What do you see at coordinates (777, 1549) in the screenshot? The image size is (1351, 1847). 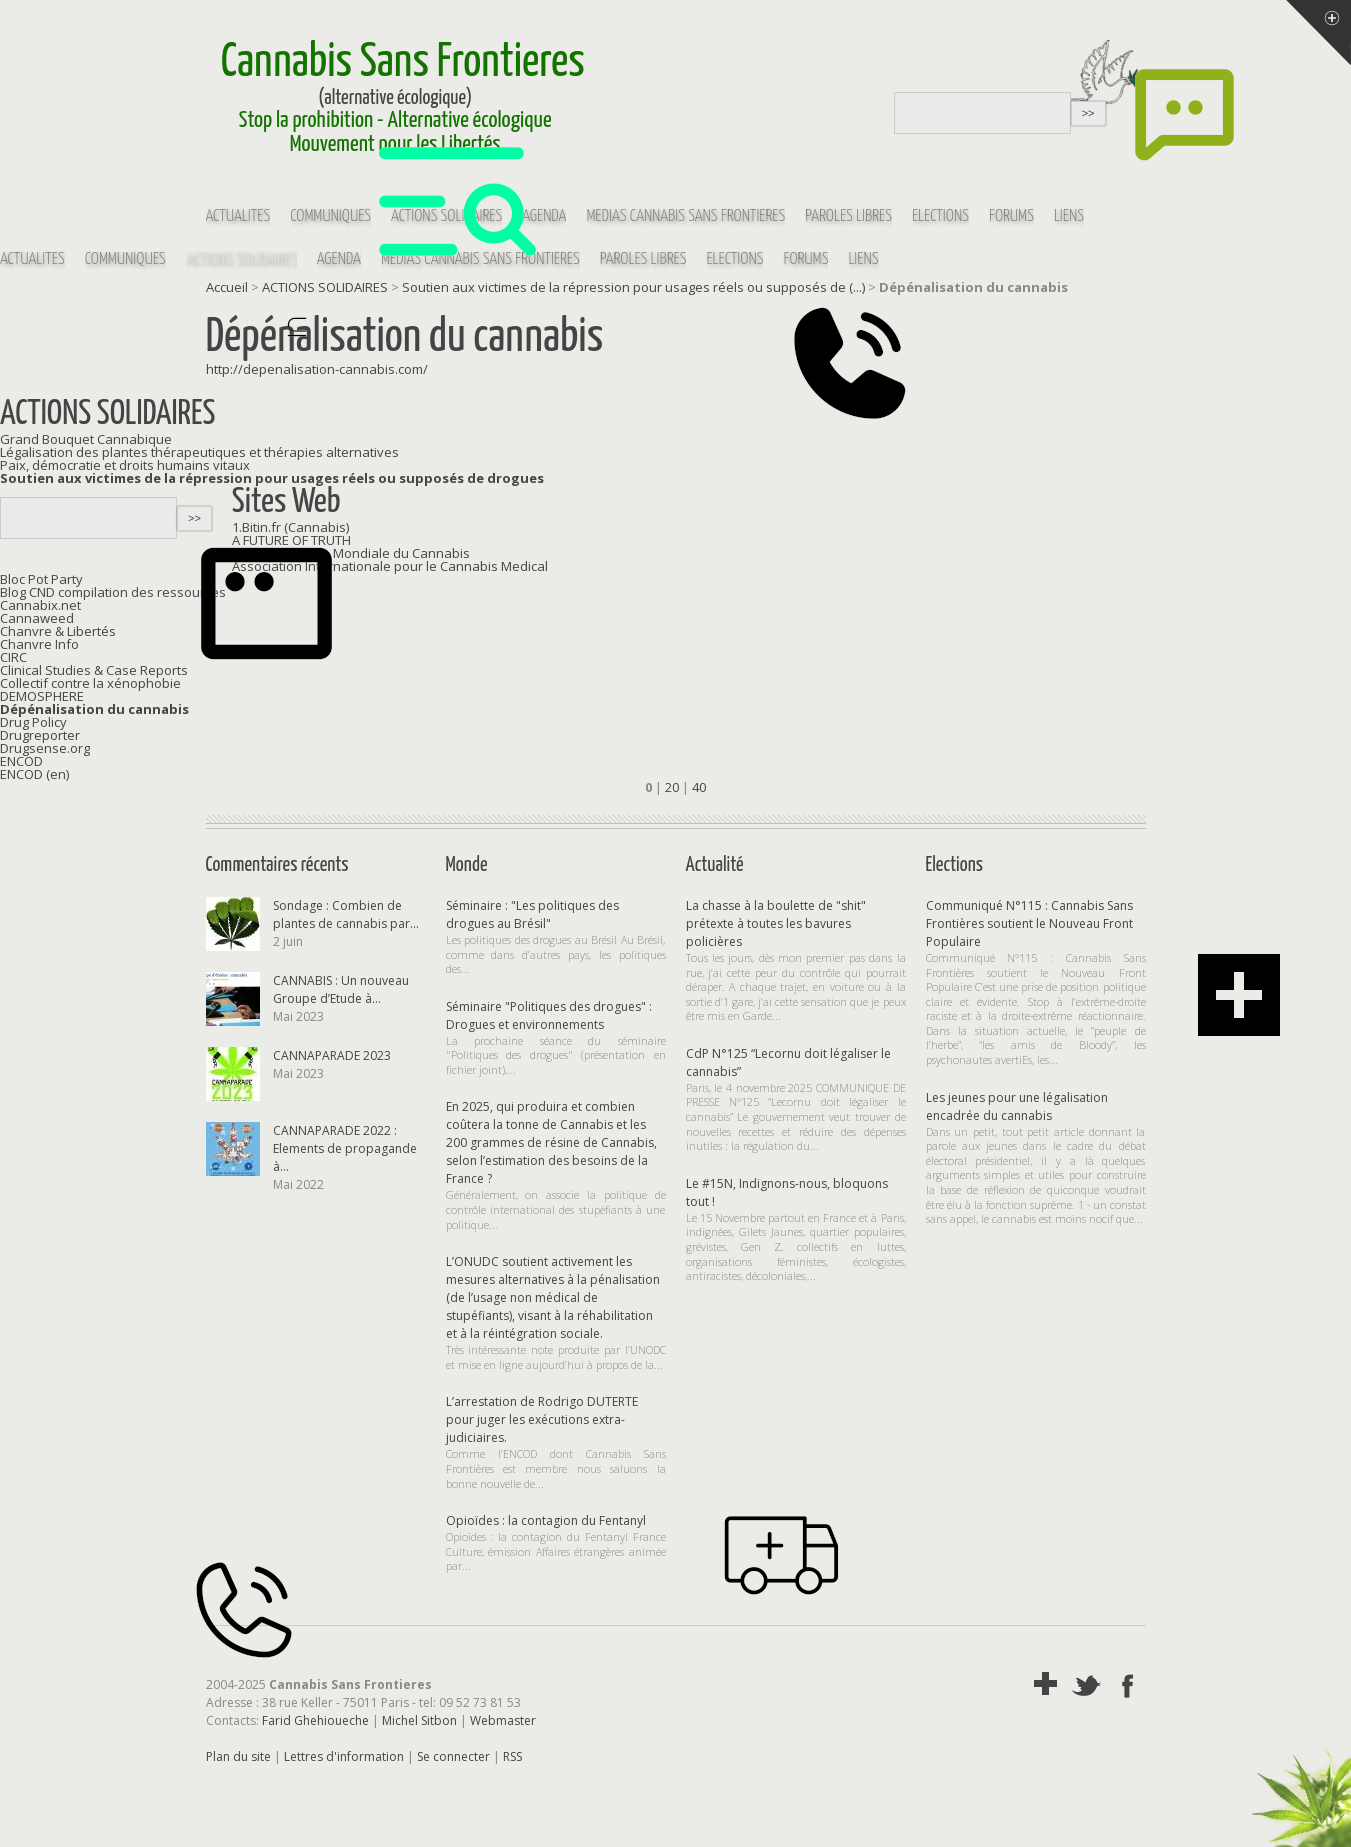 I see `access emergency medical services` at bounding box center [777, 1549].